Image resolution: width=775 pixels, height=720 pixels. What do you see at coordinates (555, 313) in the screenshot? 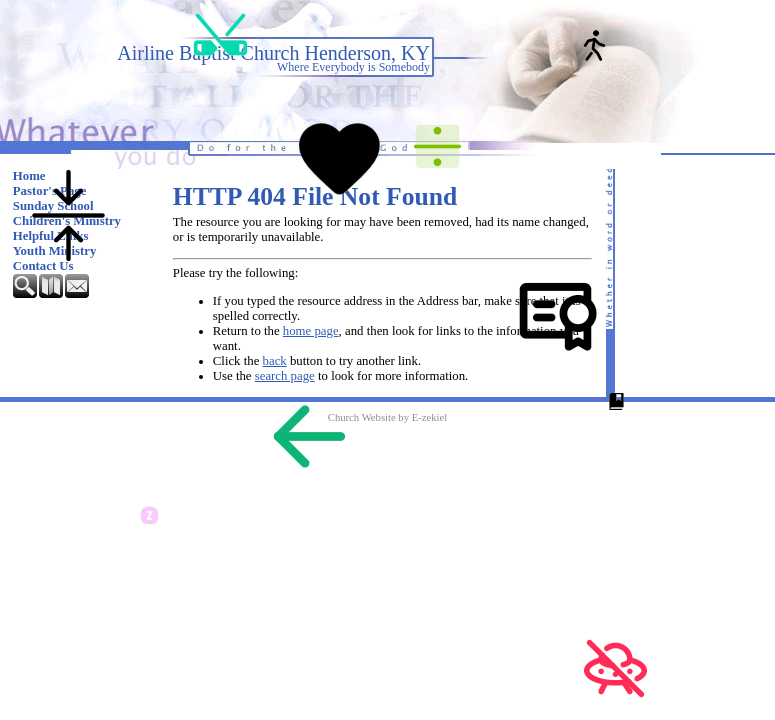
I see `view your certificates or credentials` at bounding box center [555, 313].